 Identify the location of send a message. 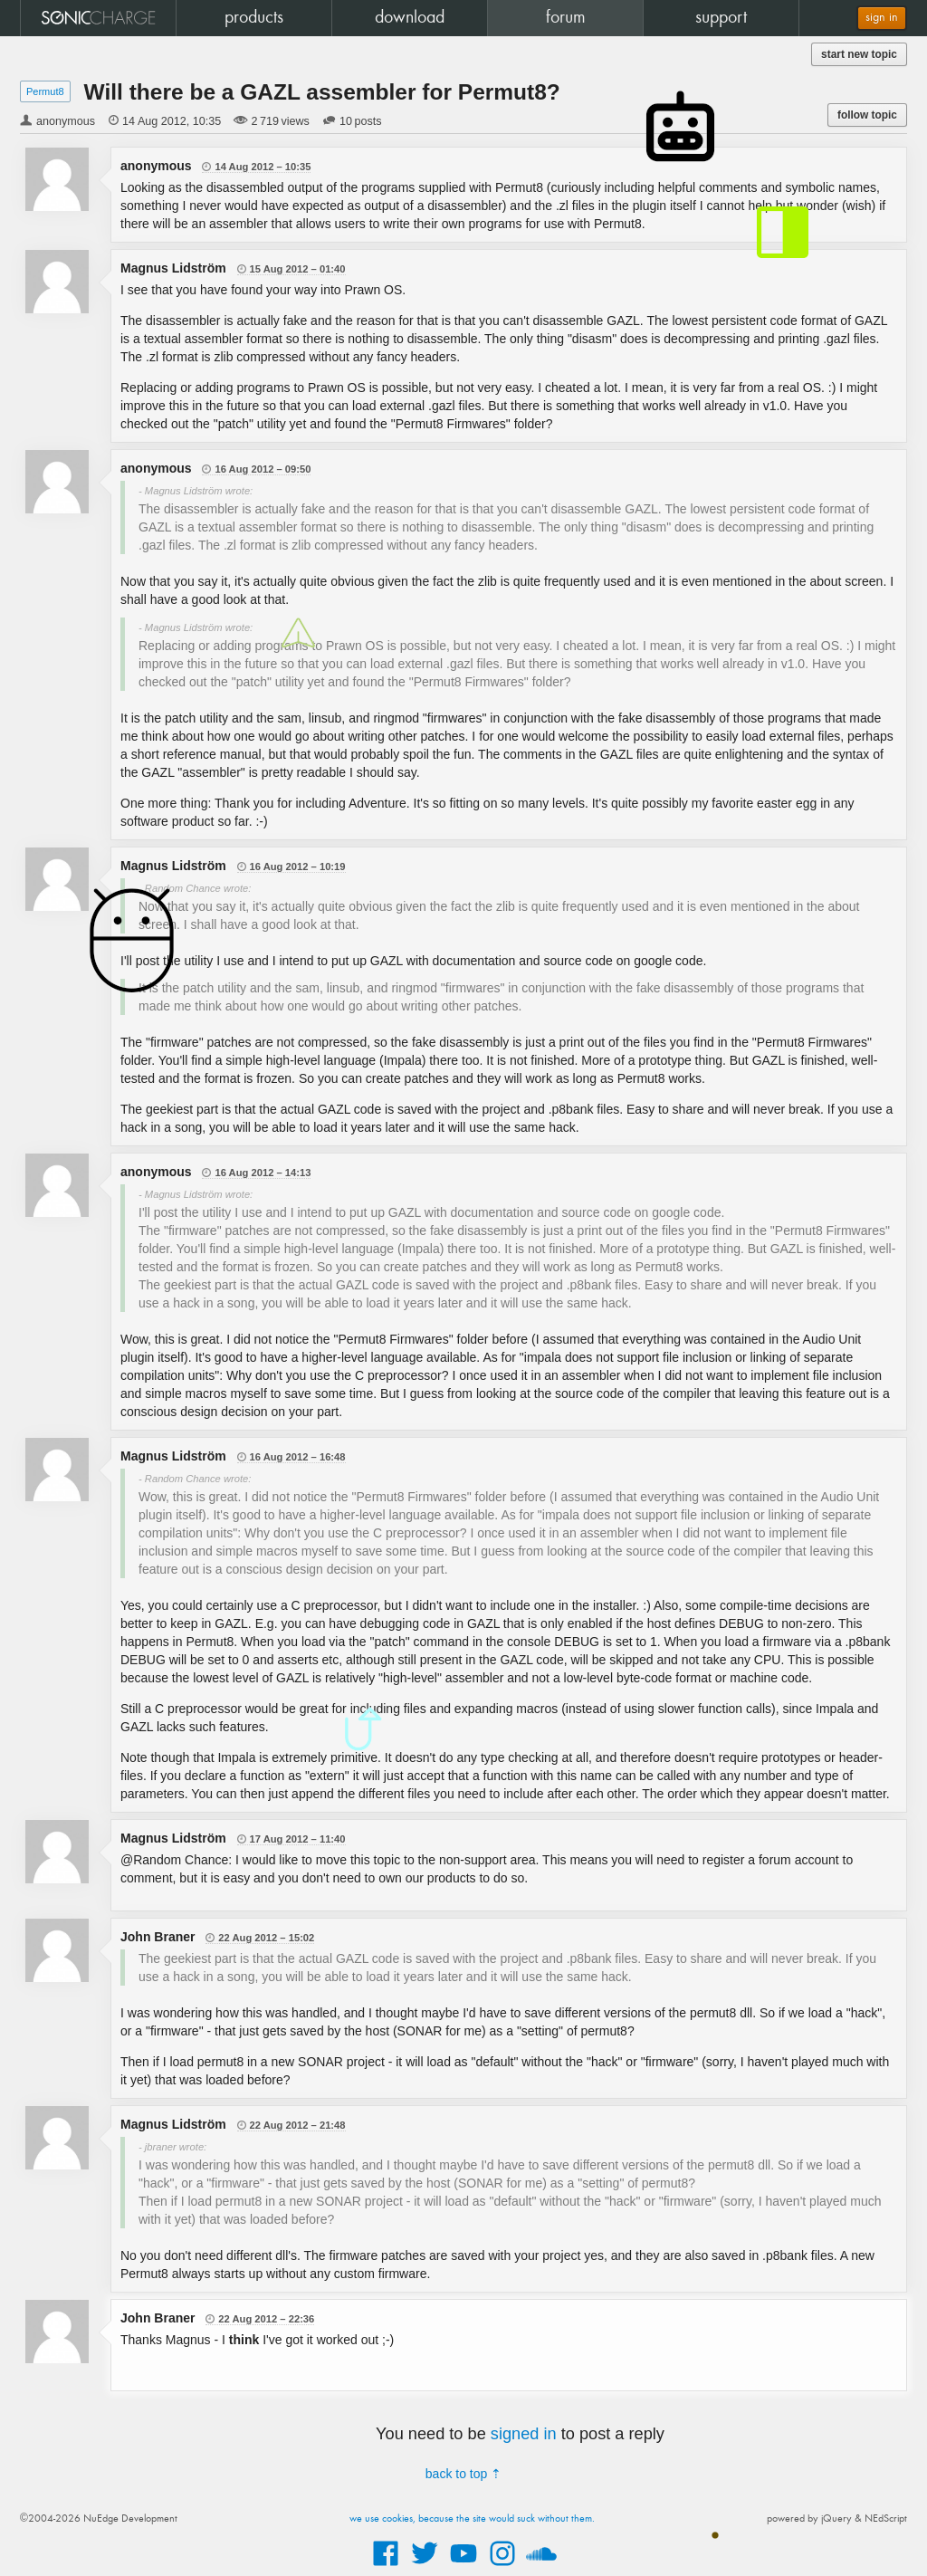
(298, 633).